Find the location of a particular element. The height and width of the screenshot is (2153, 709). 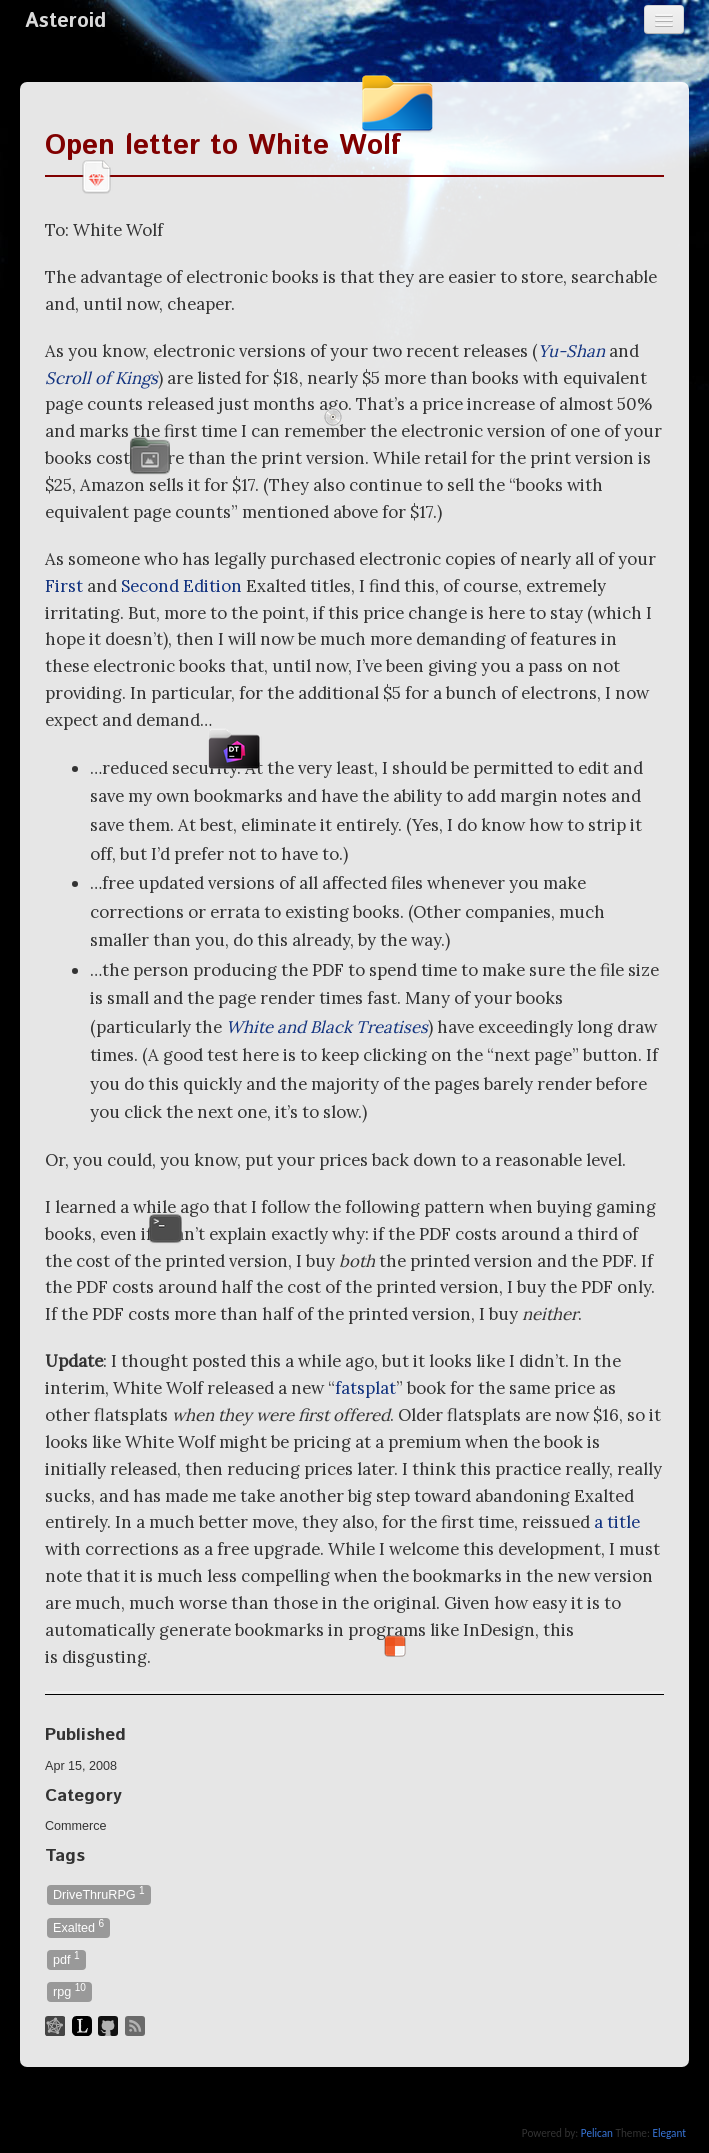

indicates a dvd-r disc drive or media is located at coordinates (333, 417).